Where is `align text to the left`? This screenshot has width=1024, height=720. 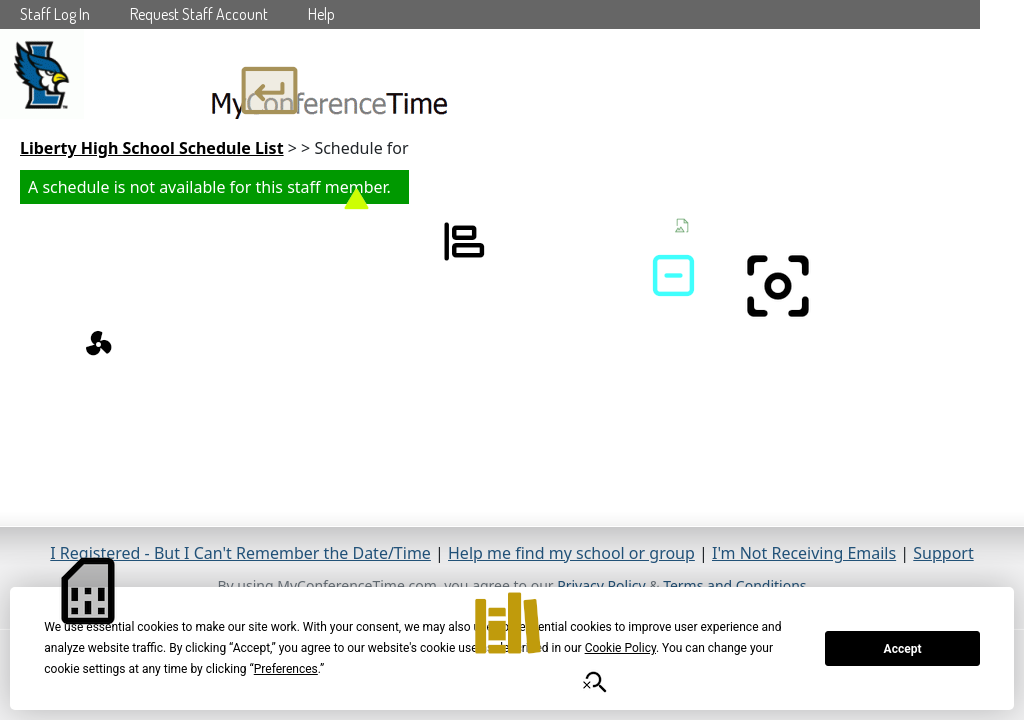
align text to the left is located at coordinates (463, 241).